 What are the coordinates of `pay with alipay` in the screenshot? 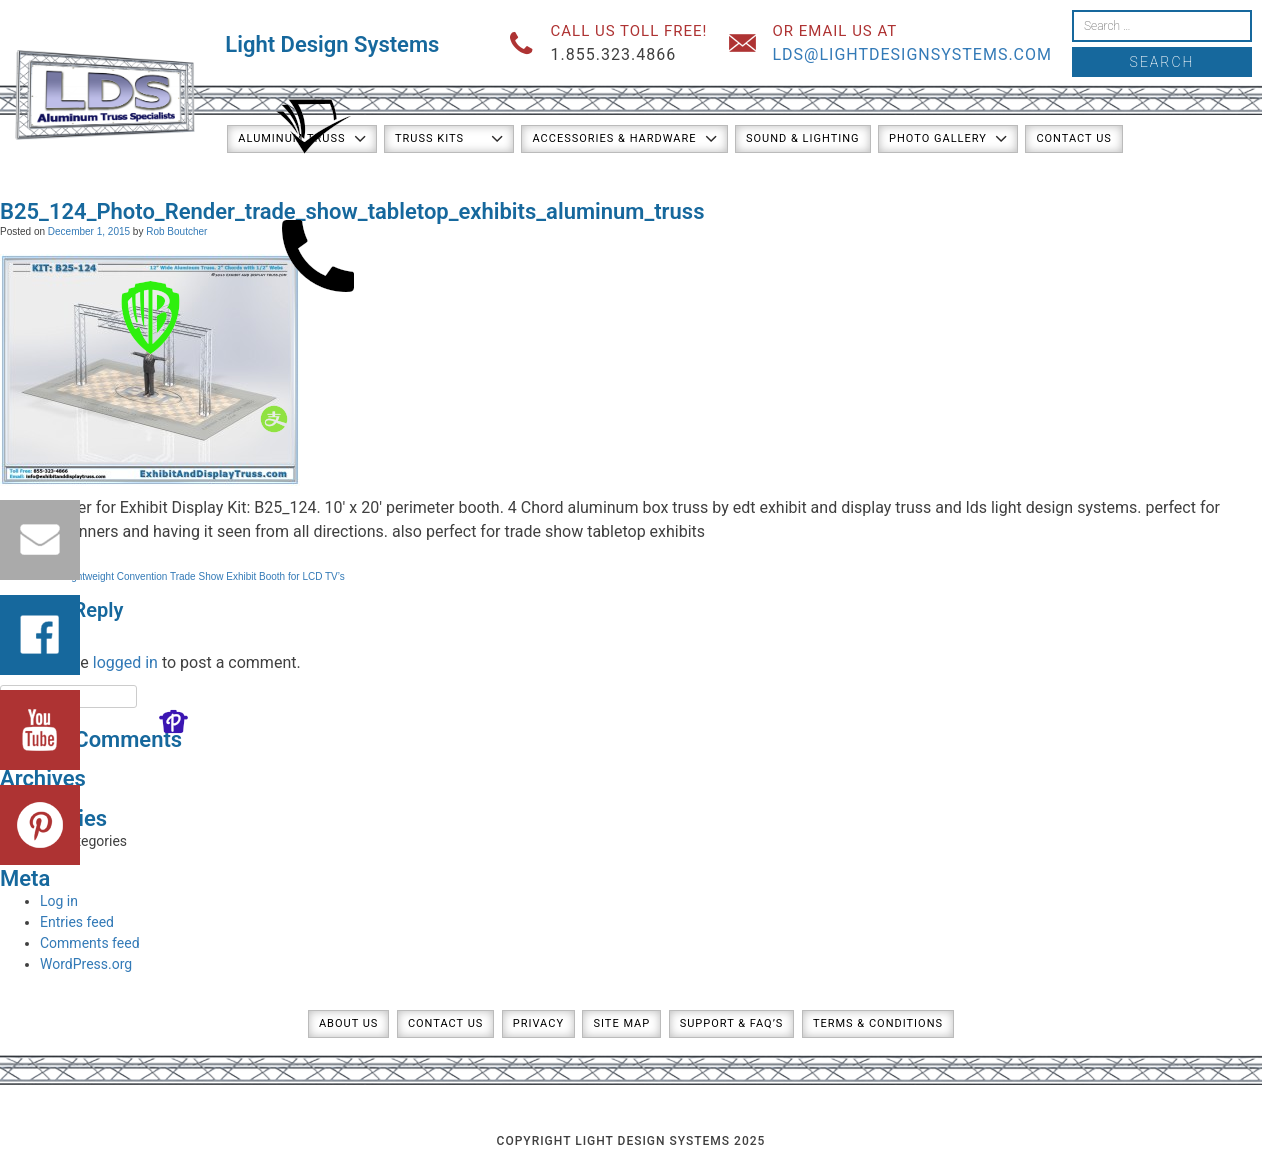 It's located at (274, 419).